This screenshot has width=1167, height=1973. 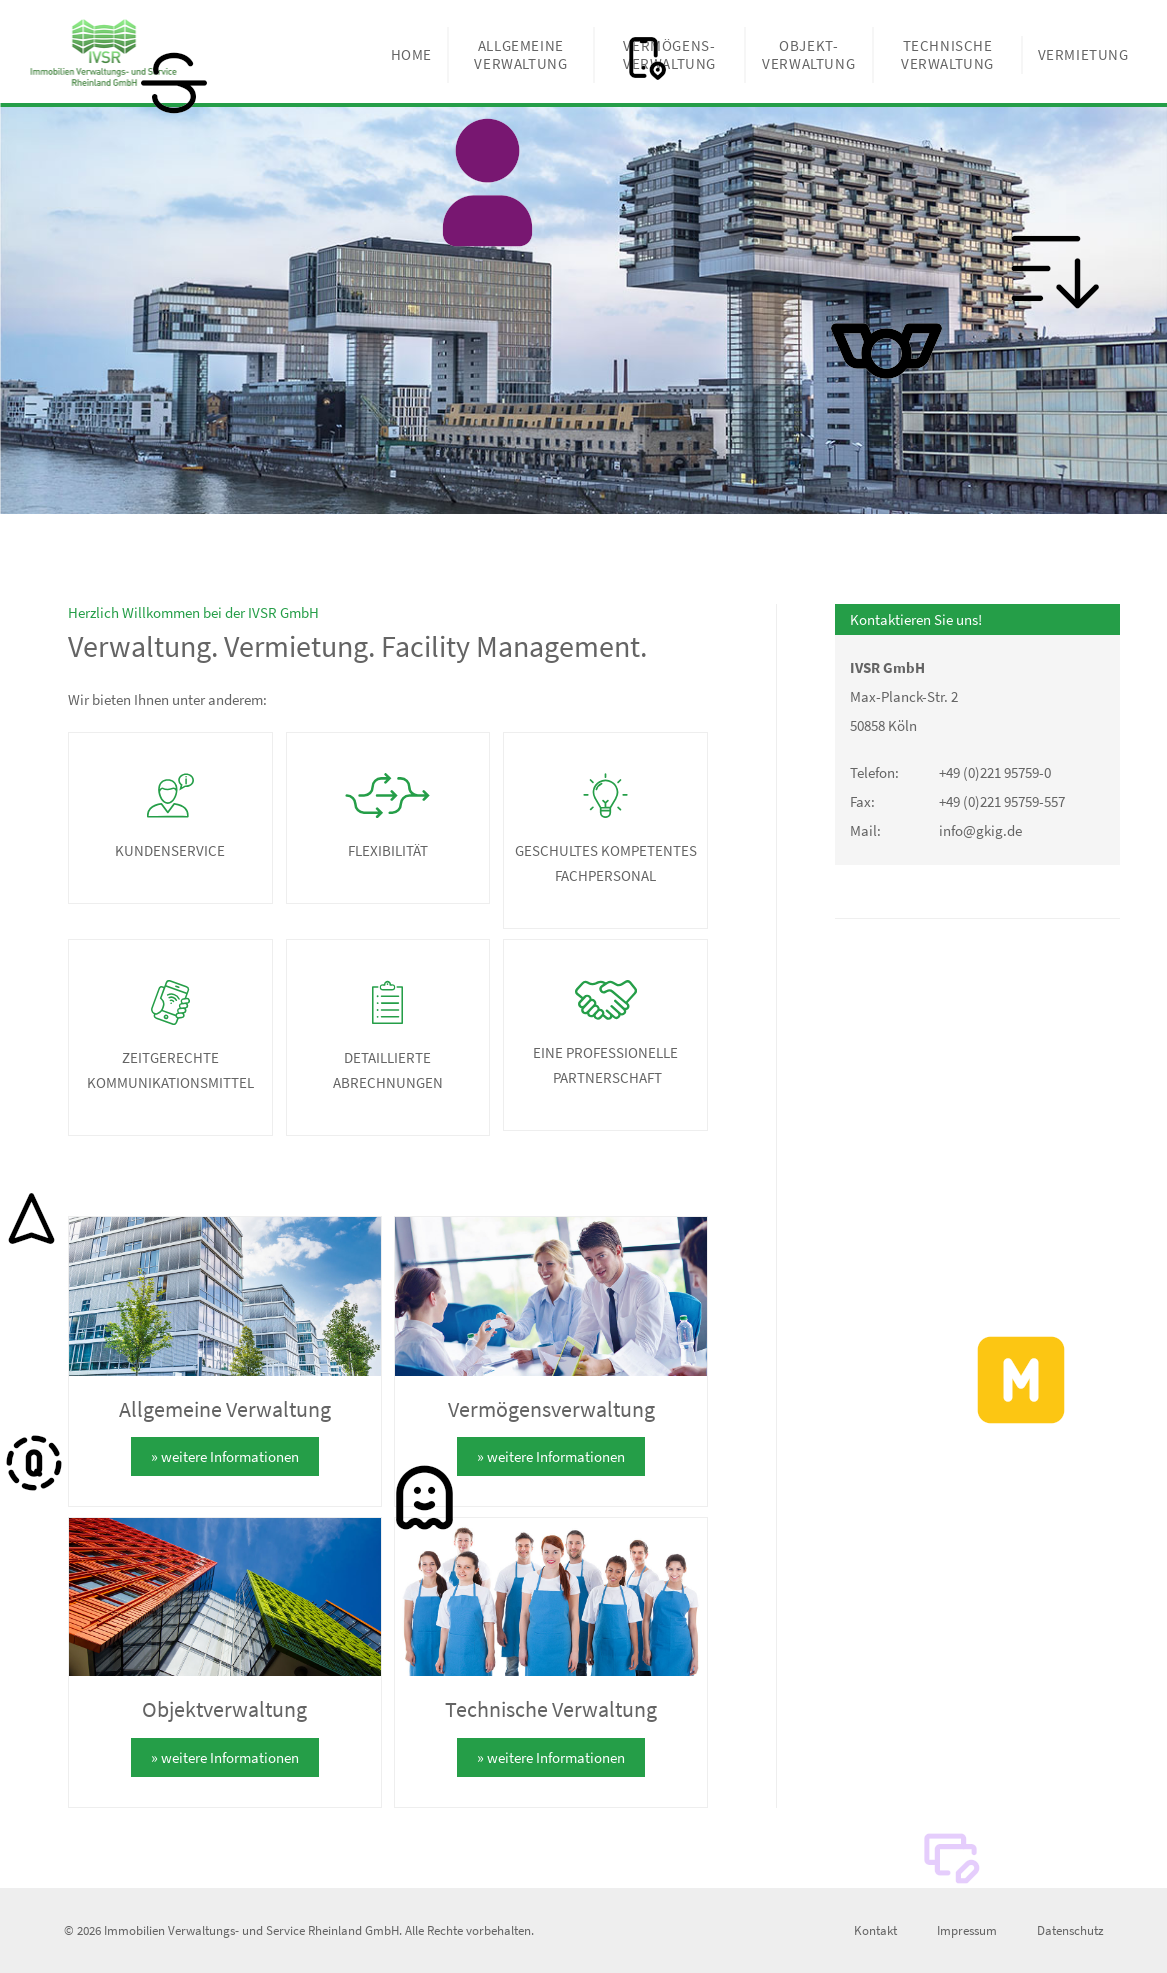 What do you see at coordinates (1051, 268) in the screenshot?
I see `sort items in ascending order` at bounding box center [1051, 268].